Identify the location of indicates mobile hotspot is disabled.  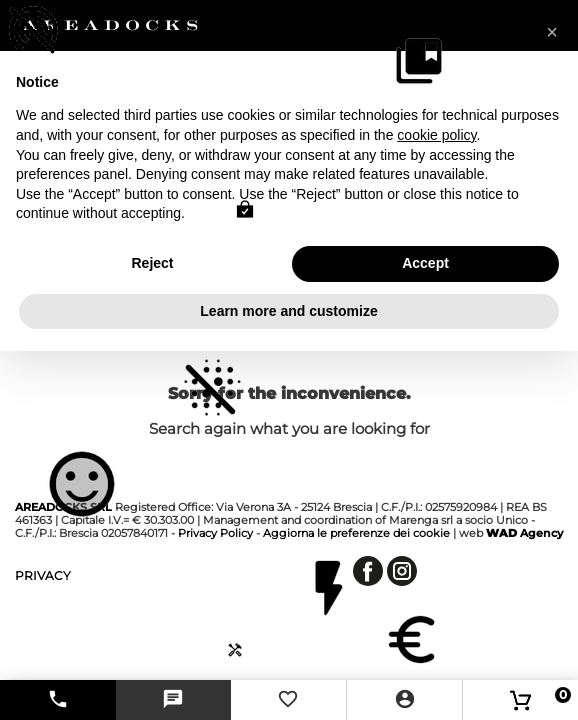
(33, 30).